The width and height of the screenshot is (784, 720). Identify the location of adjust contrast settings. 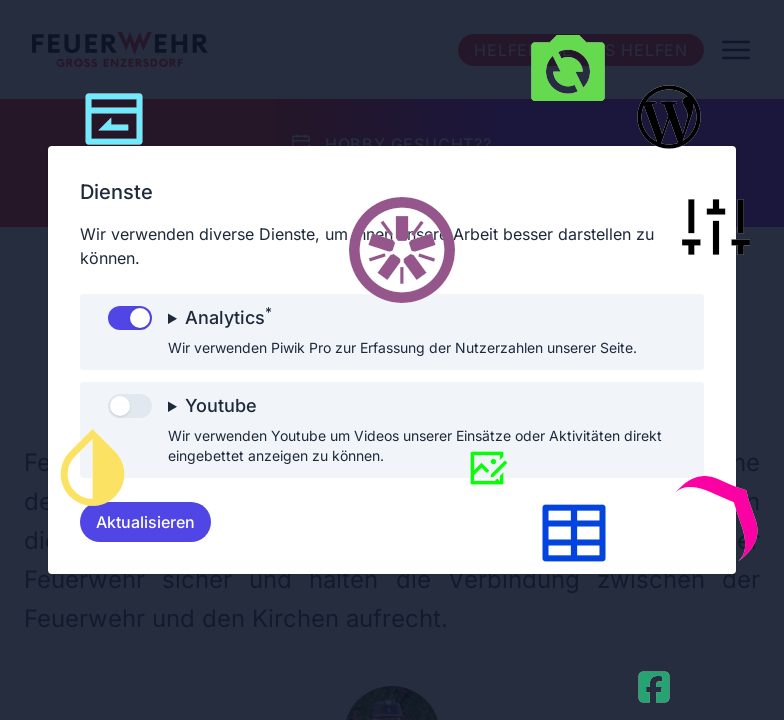
(92, 470).